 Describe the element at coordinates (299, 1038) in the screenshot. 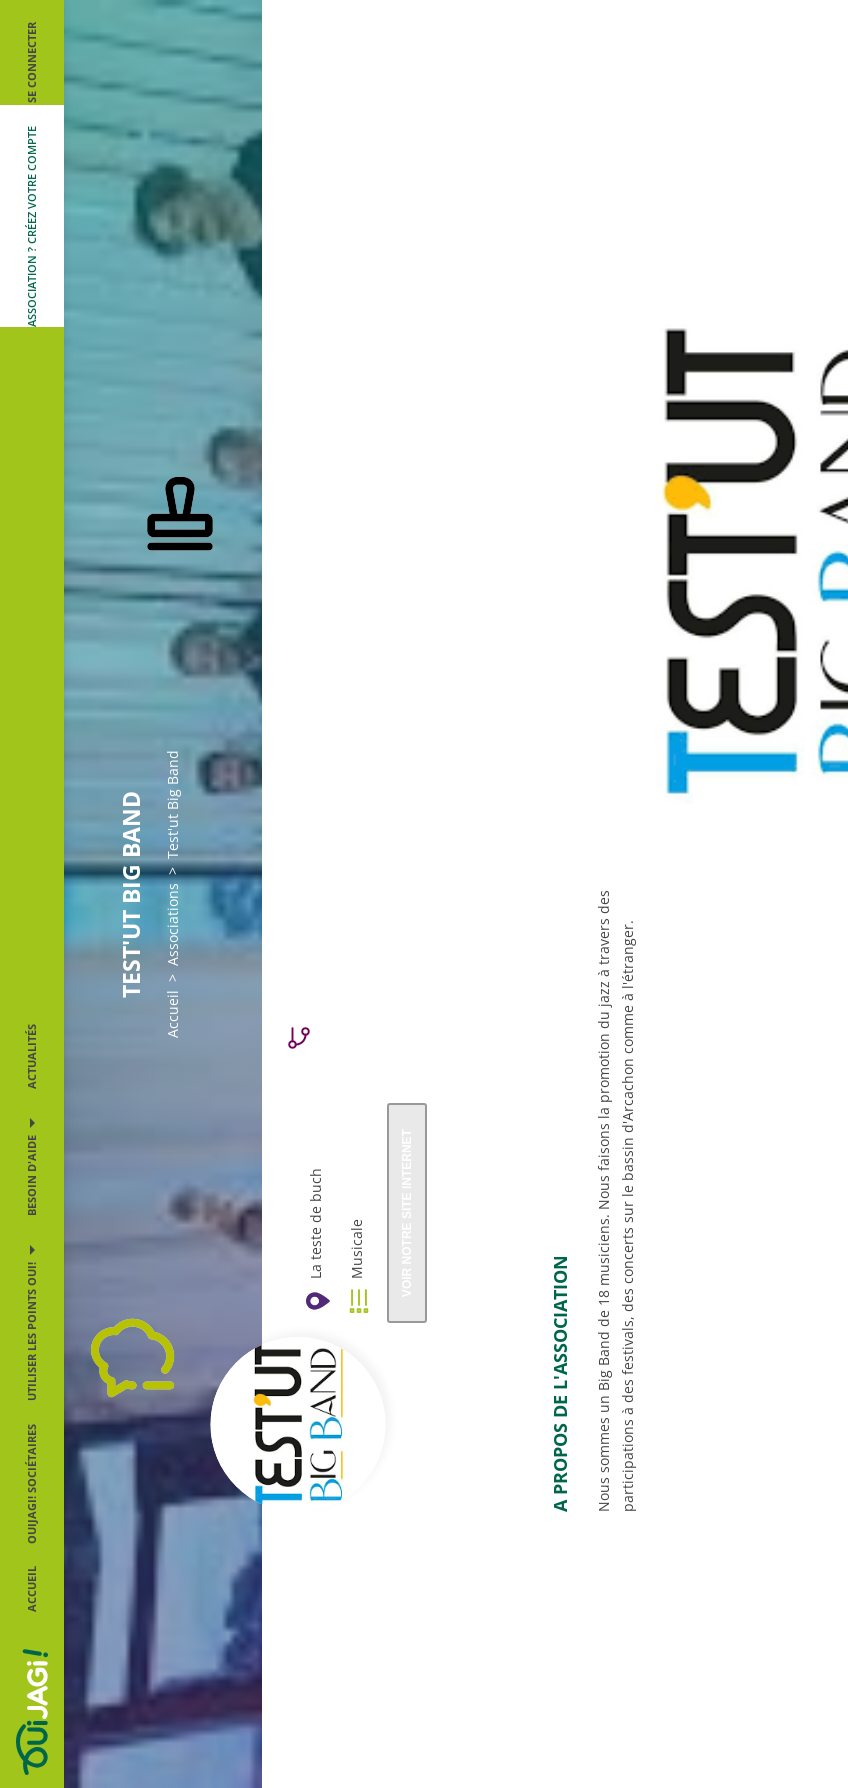

I see `view repository branches` at that location.